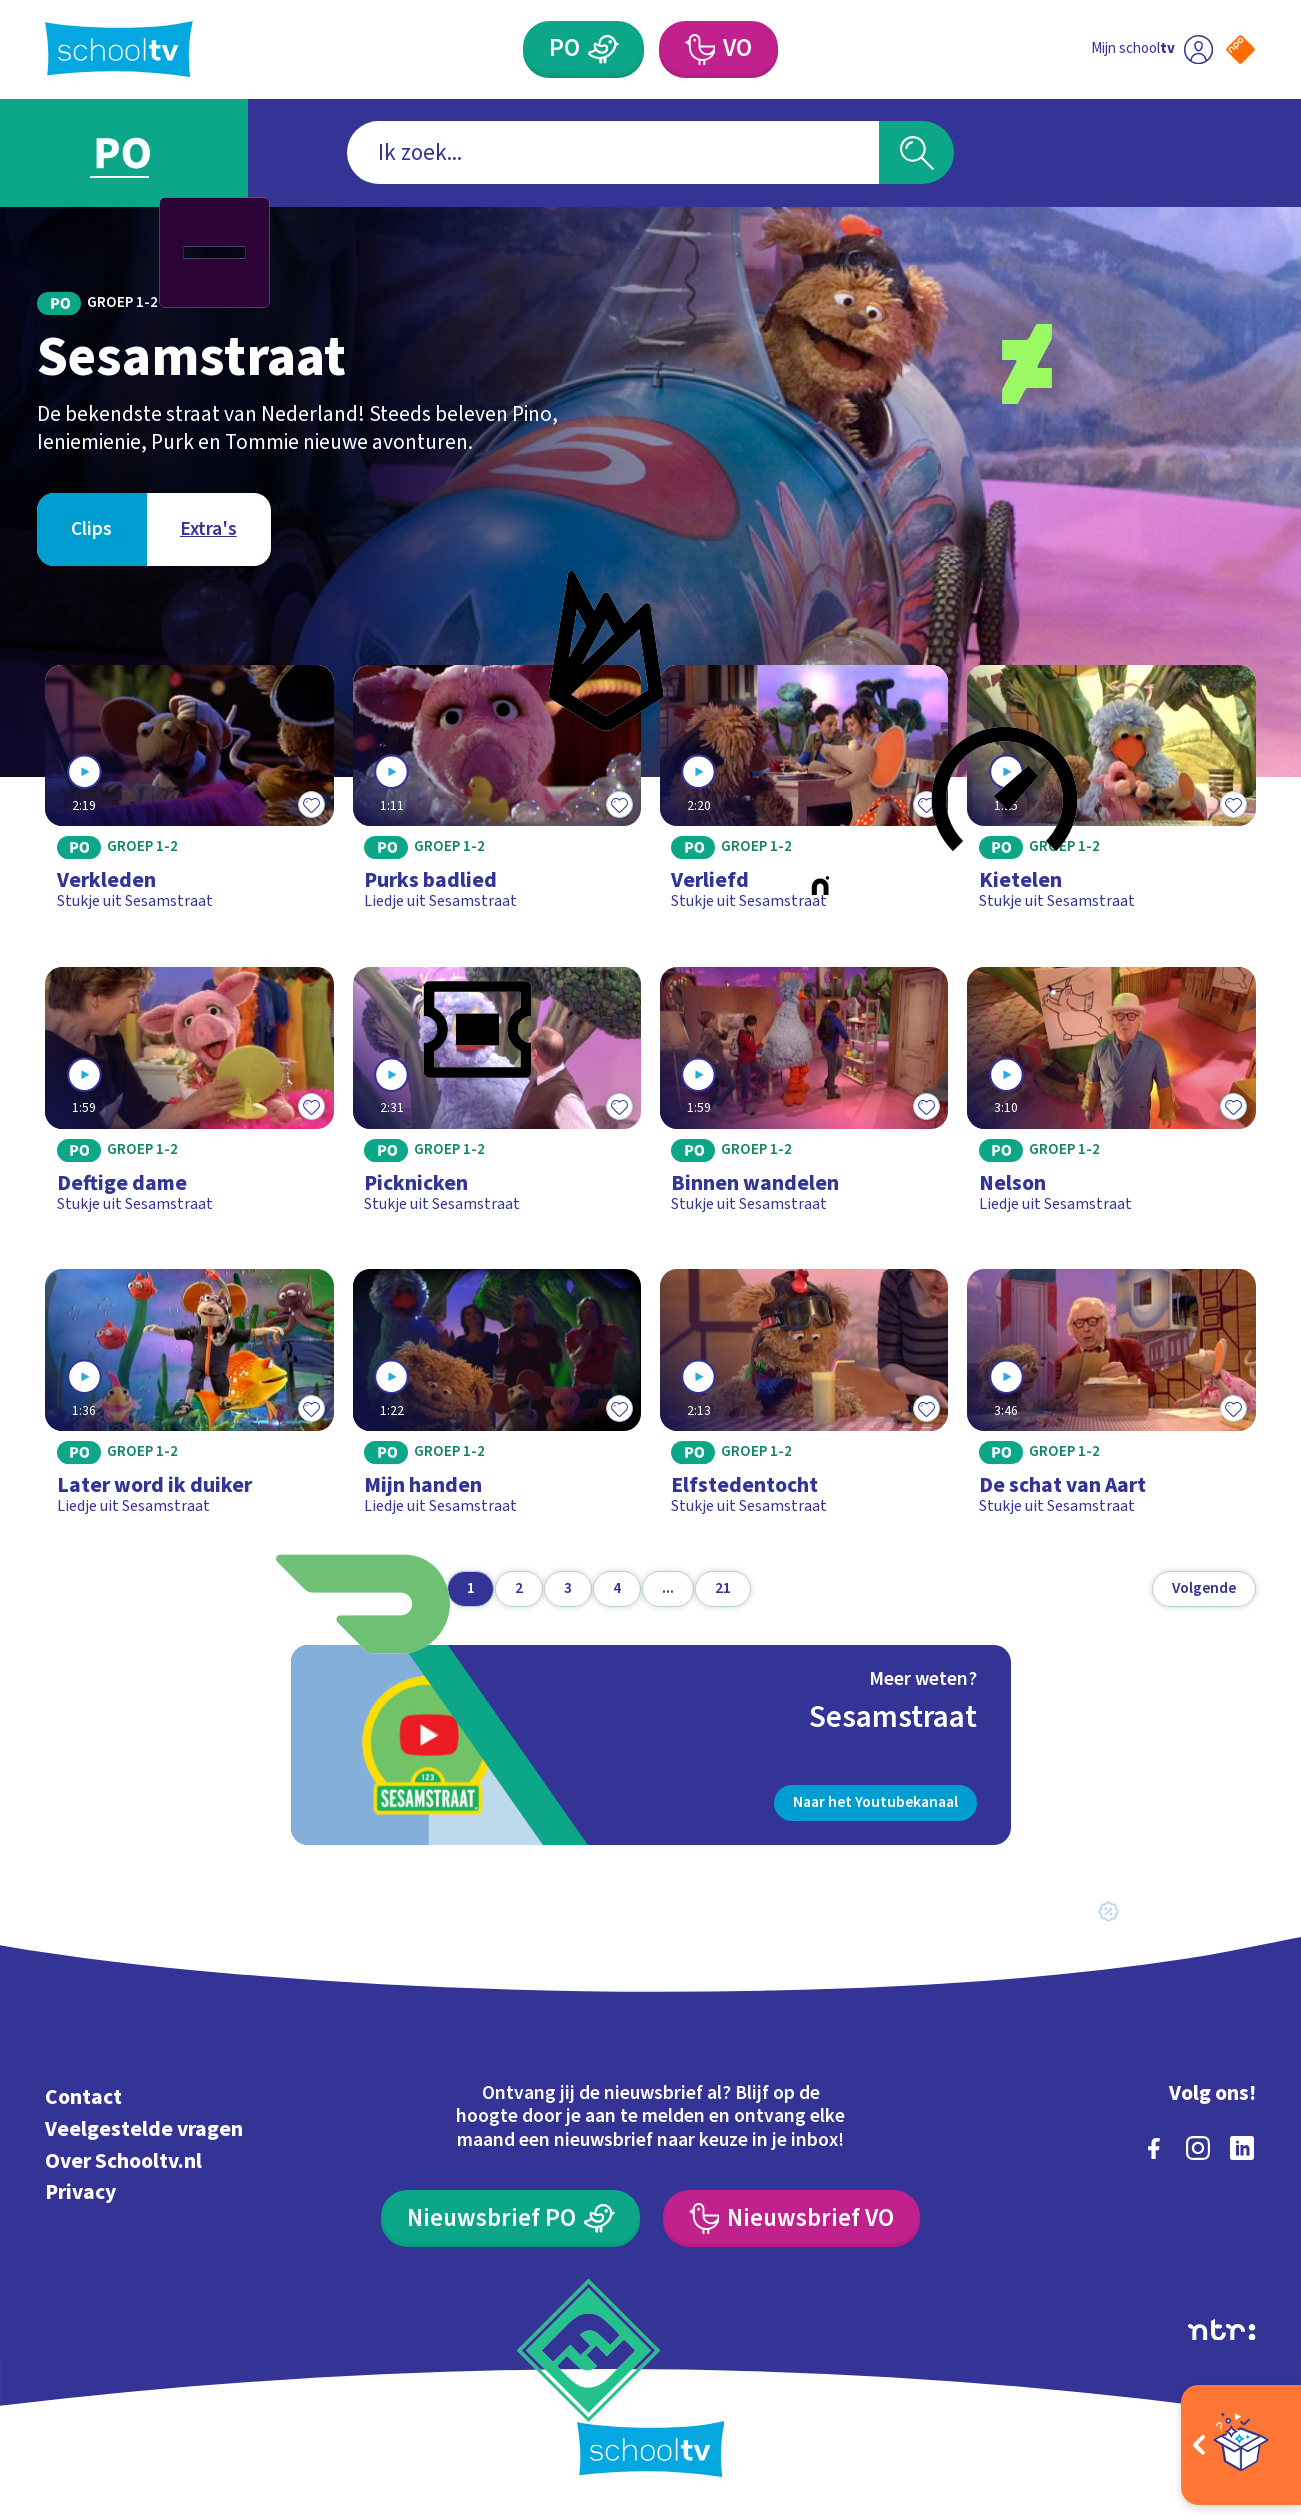 The height and width of the screenshot is (2515, 1301). I want to click on open the DoorDash app, so click(363, 1604).